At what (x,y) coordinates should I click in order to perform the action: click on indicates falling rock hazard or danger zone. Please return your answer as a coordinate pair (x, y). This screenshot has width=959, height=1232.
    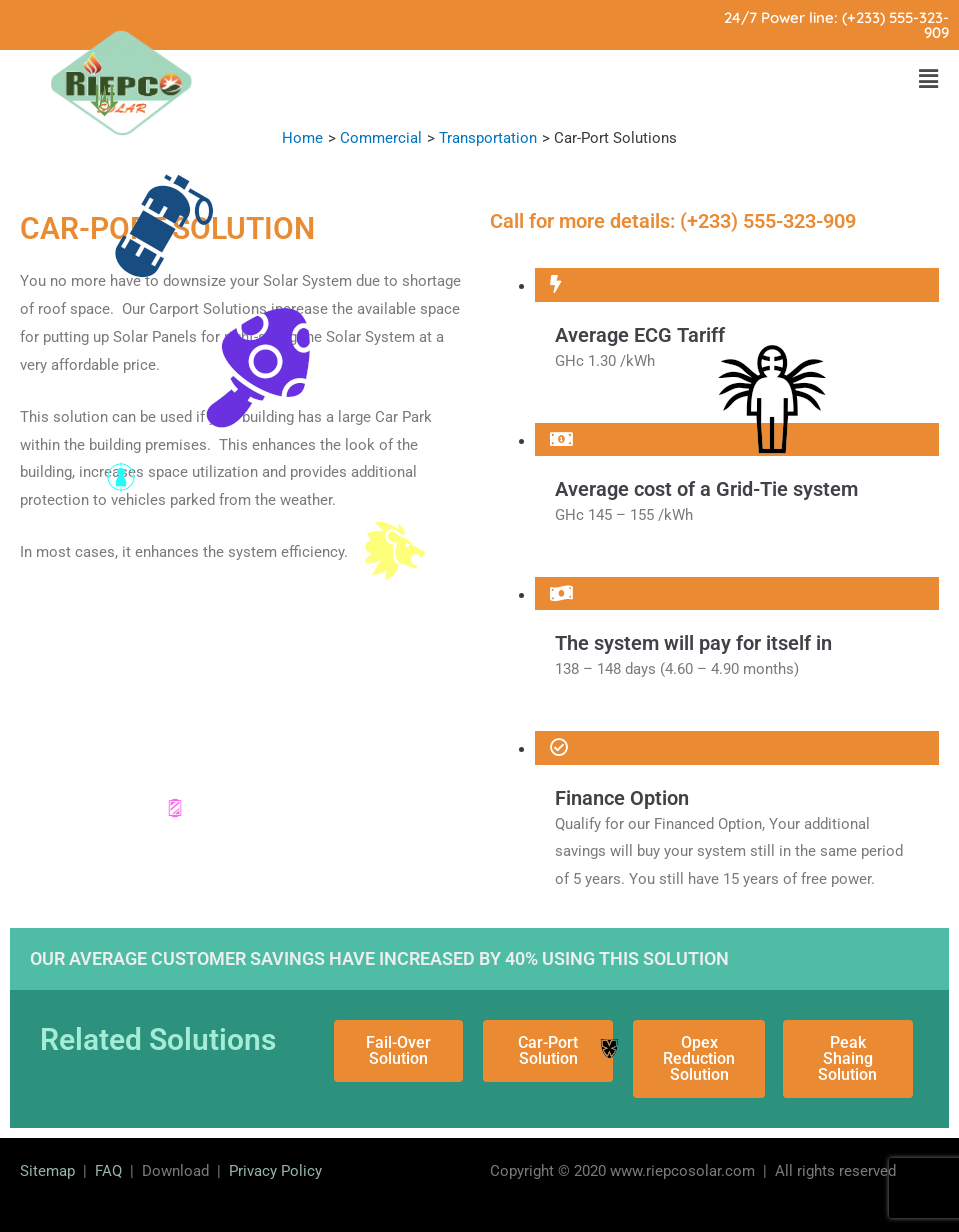
    Looking at the image, I should click on (104, 100).